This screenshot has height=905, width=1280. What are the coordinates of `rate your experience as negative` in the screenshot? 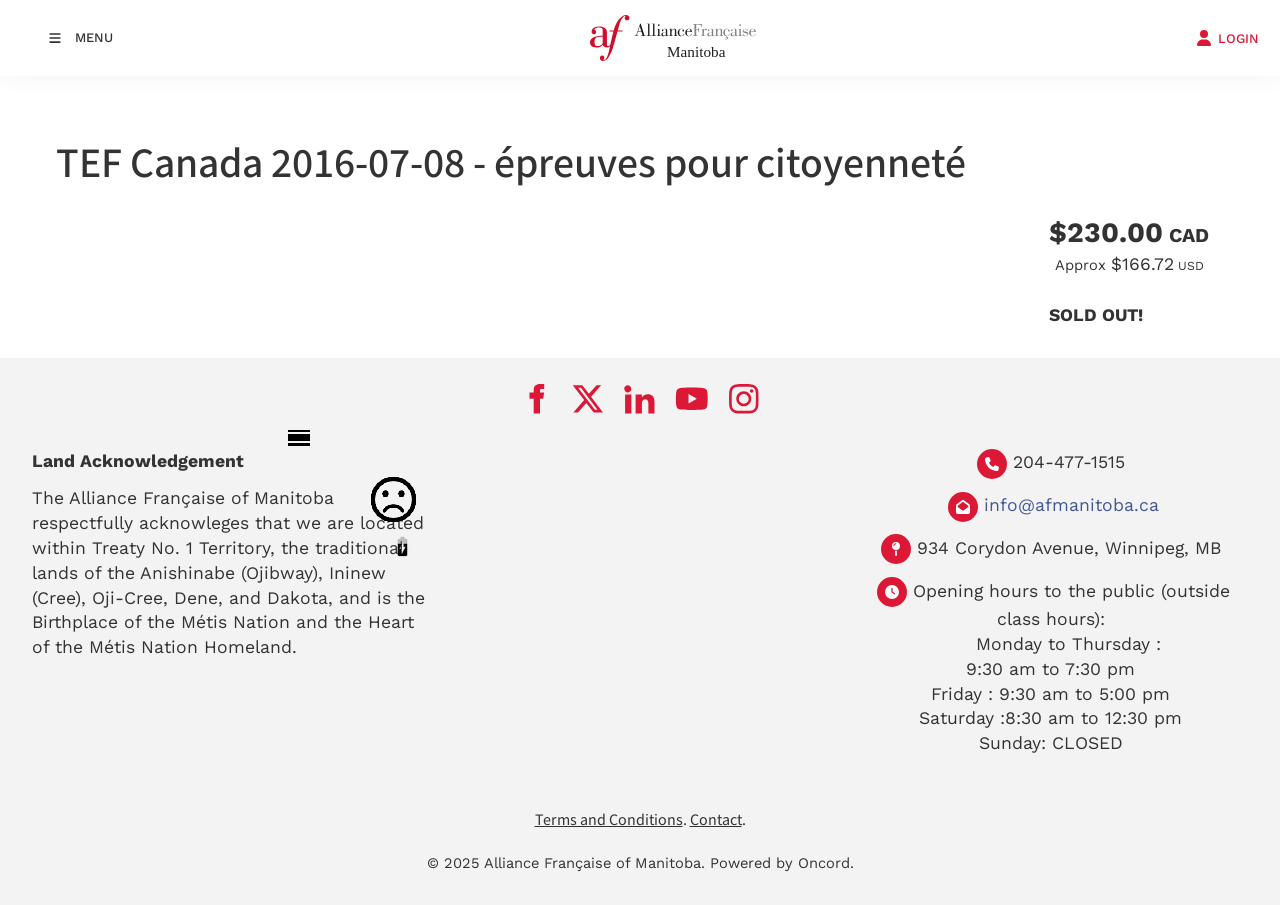 It's located at (393, 499).